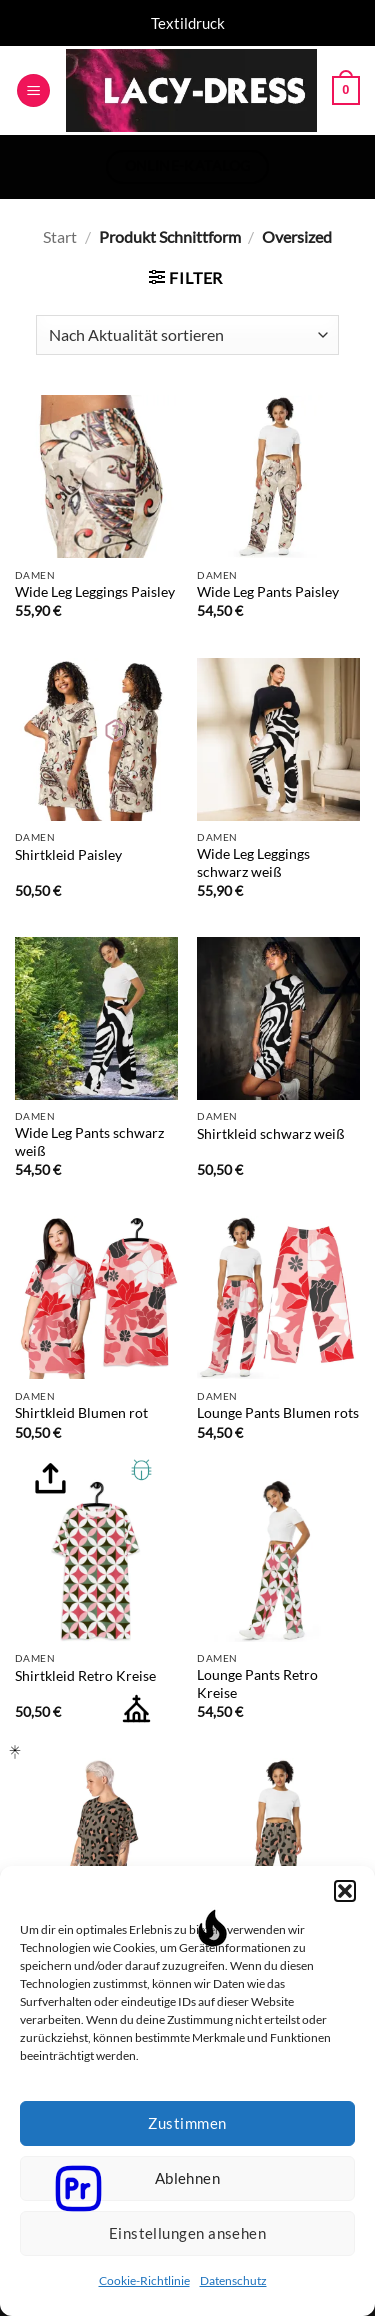  What do you see at coordinates (141, 1469) in the screenshot?
I see `report a bug or issue` at bounding box center [141, 1469].